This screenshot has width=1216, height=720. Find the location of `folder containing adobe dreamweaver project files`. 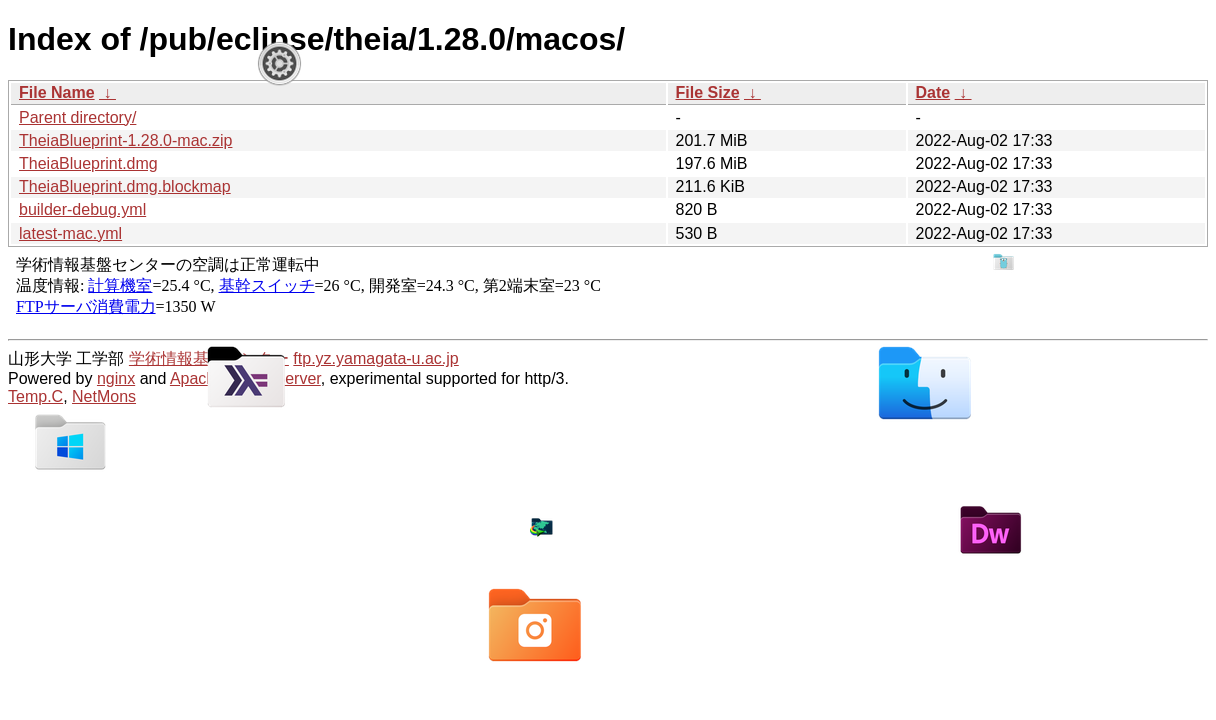

folder containing adobe dreamweaver project files is located at coordinates (990, 531).